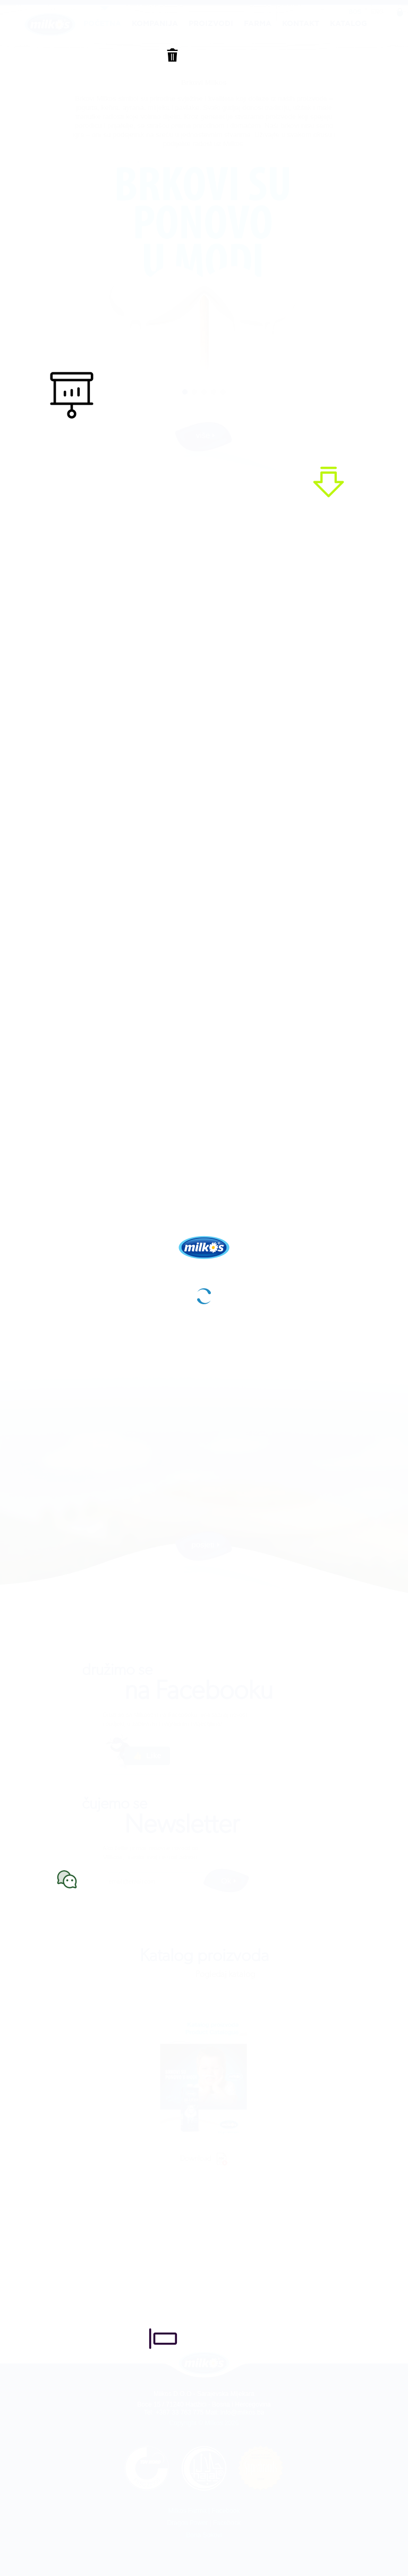  What do you see at coordinates (163, 2339) in the screenshot?
I see `align content to the left` at bounding box center [163, 2339].